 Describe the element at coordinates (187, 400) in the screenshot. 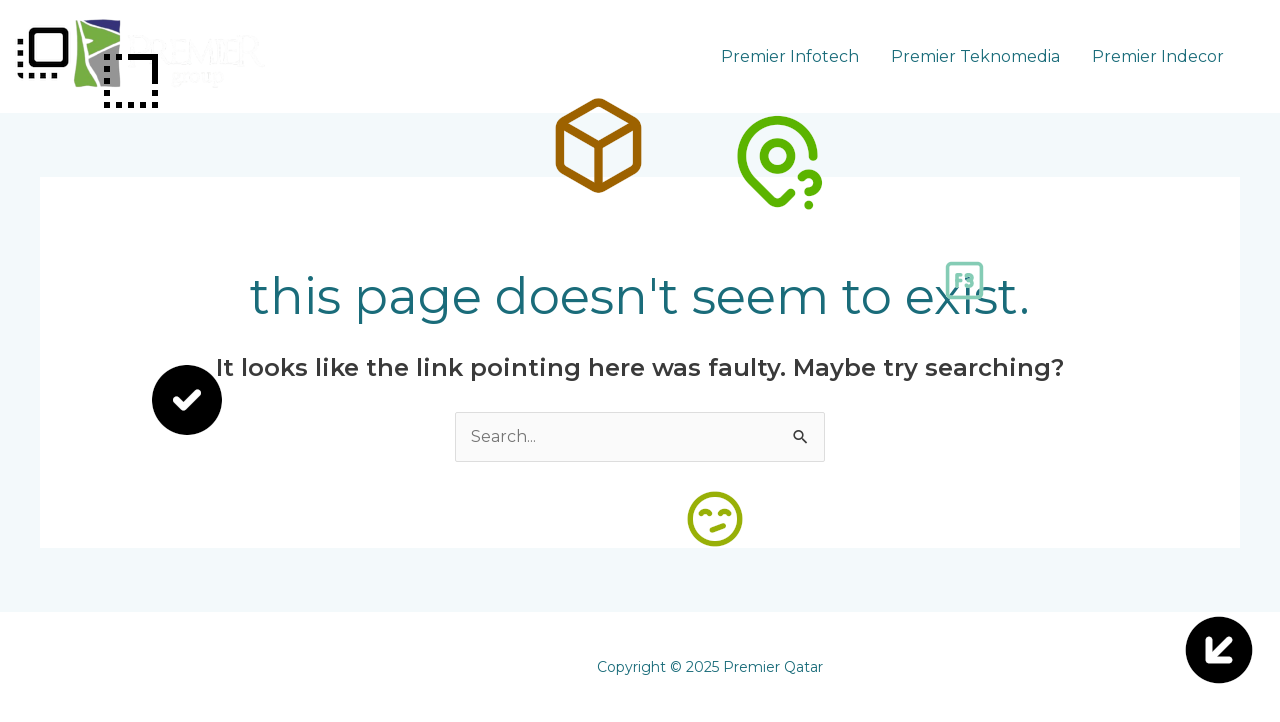

I see `indicates a completed or successful action` at that location.